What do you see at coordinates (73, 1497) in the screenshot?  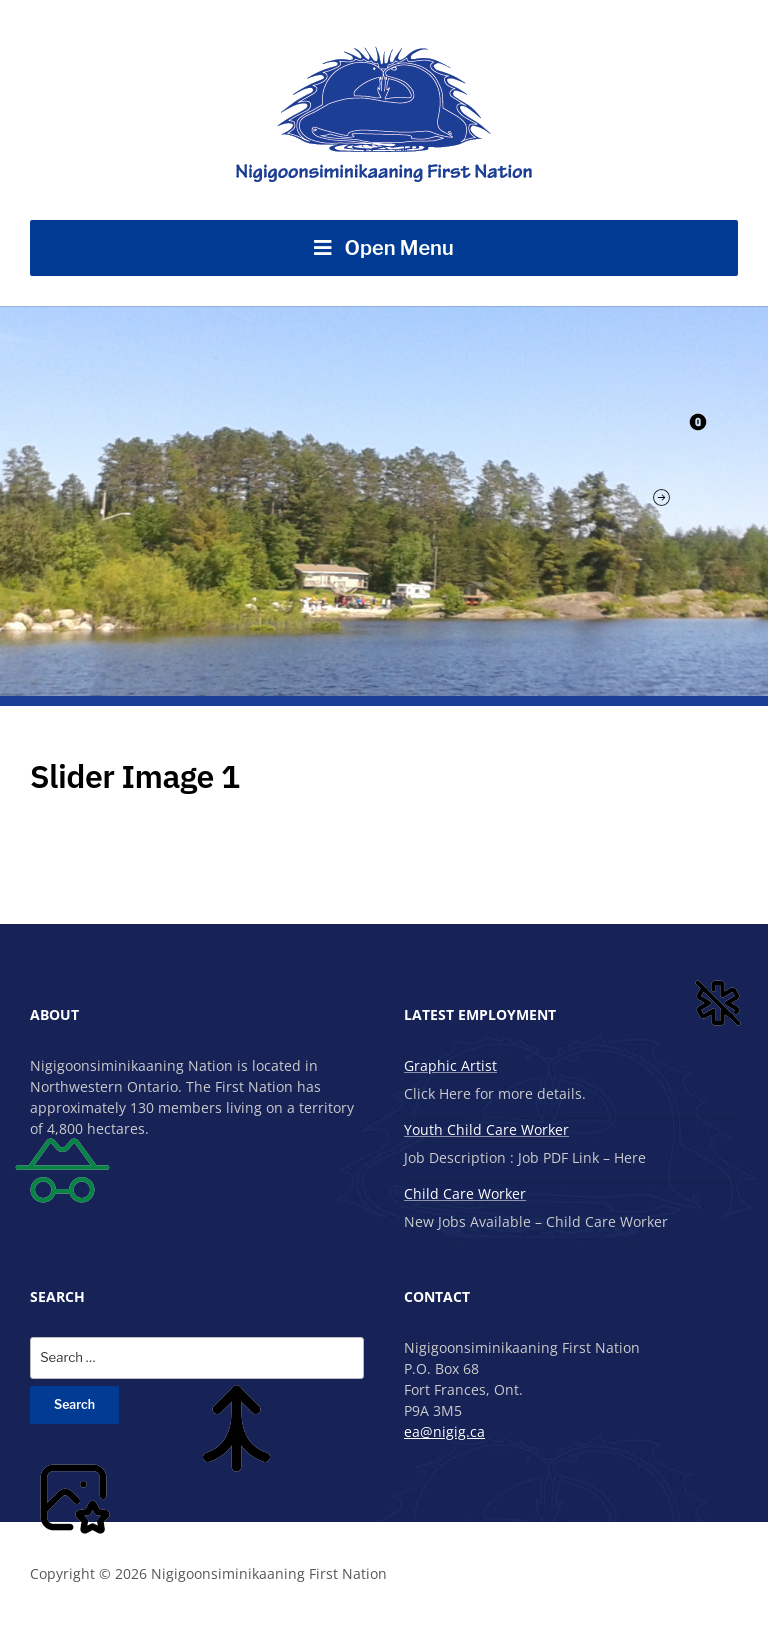 I see `add photo to favorites` at bounding box center [73, 1497].